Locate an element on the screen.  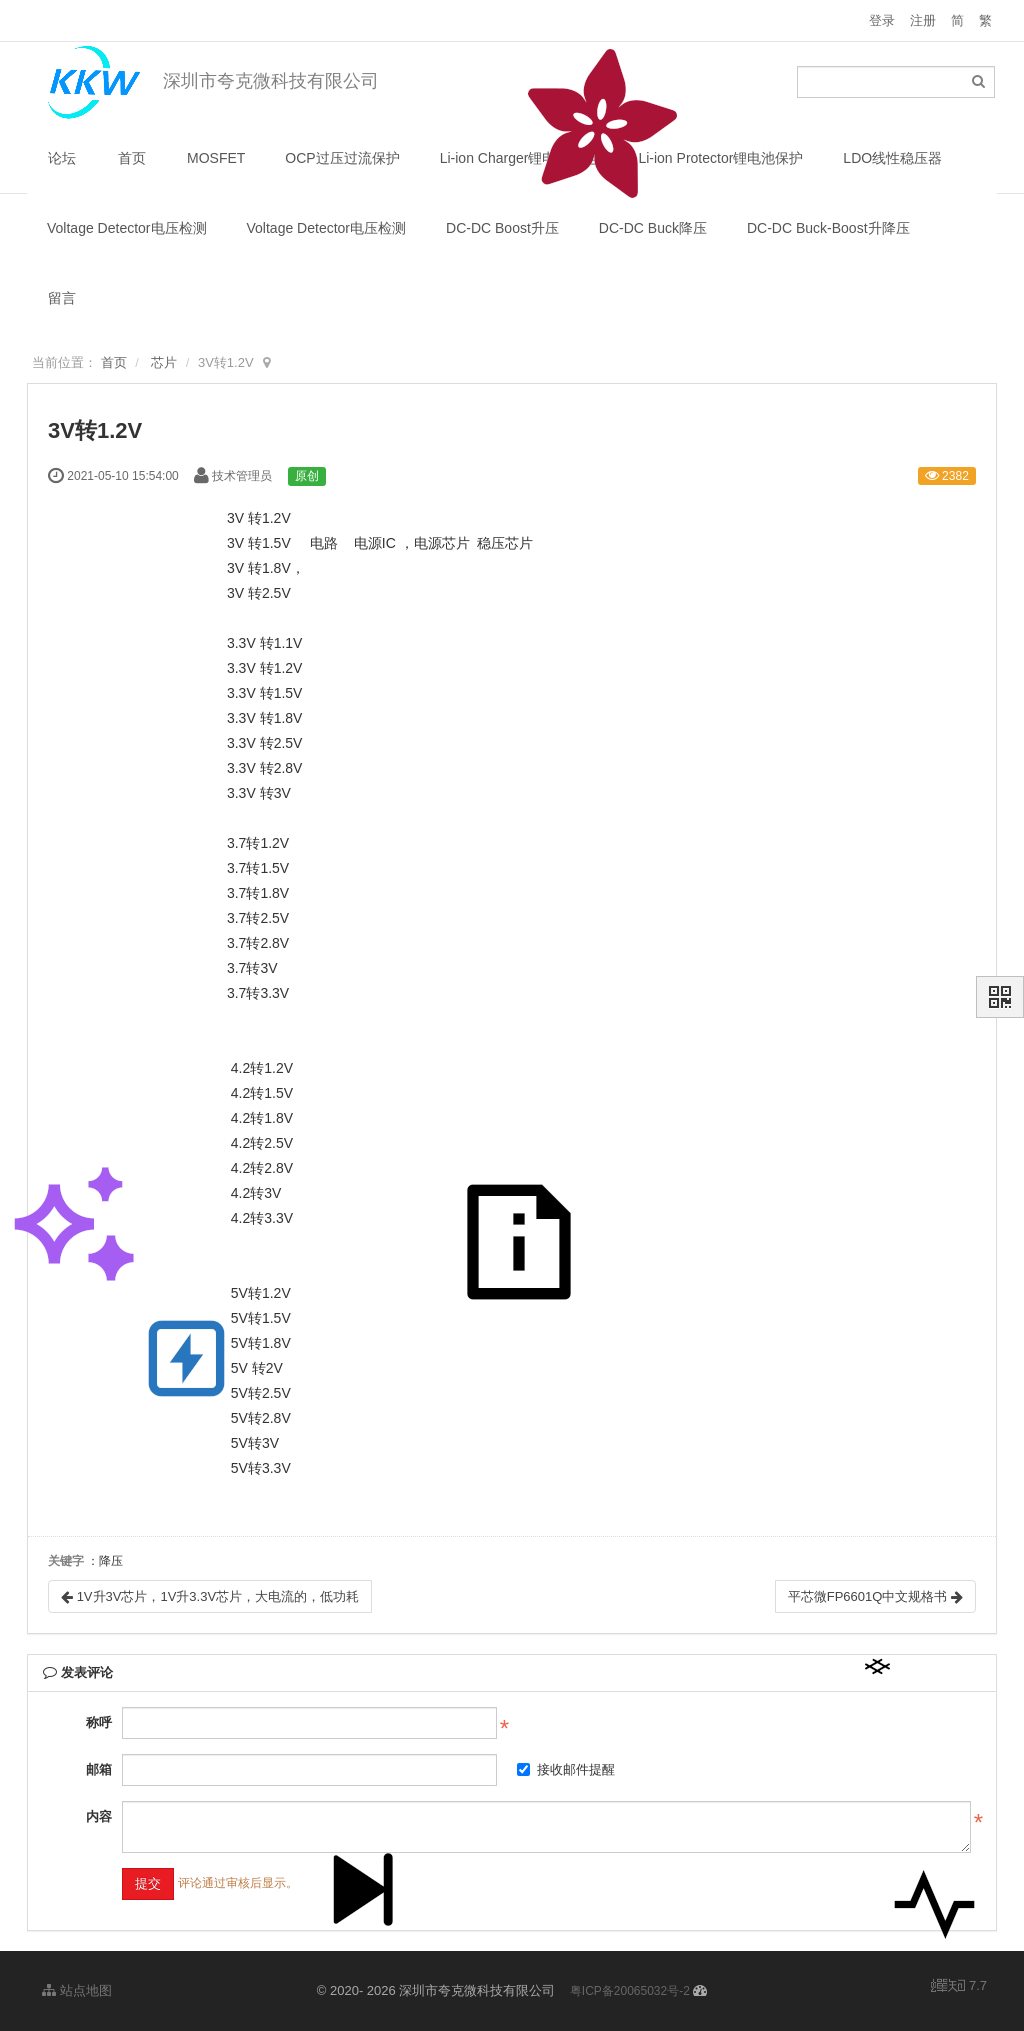
view file details or properties is located at coordinates (519, 1242).